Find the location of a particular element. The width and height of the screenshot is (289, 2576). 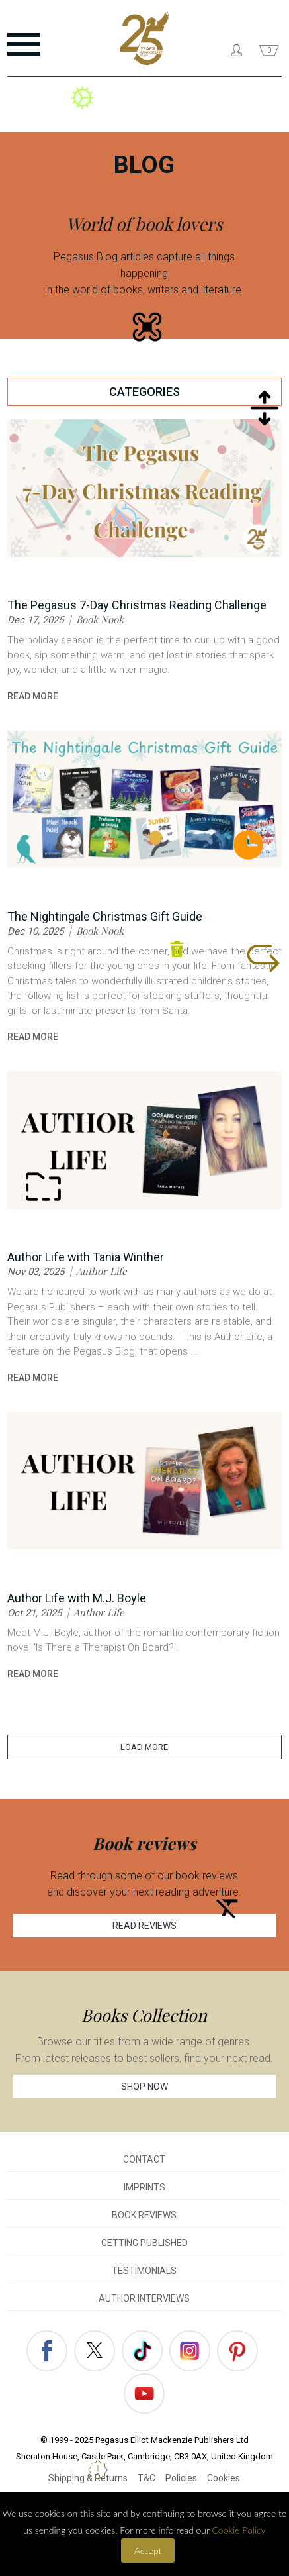

create a new folder is located at coordinates (43, 1186).